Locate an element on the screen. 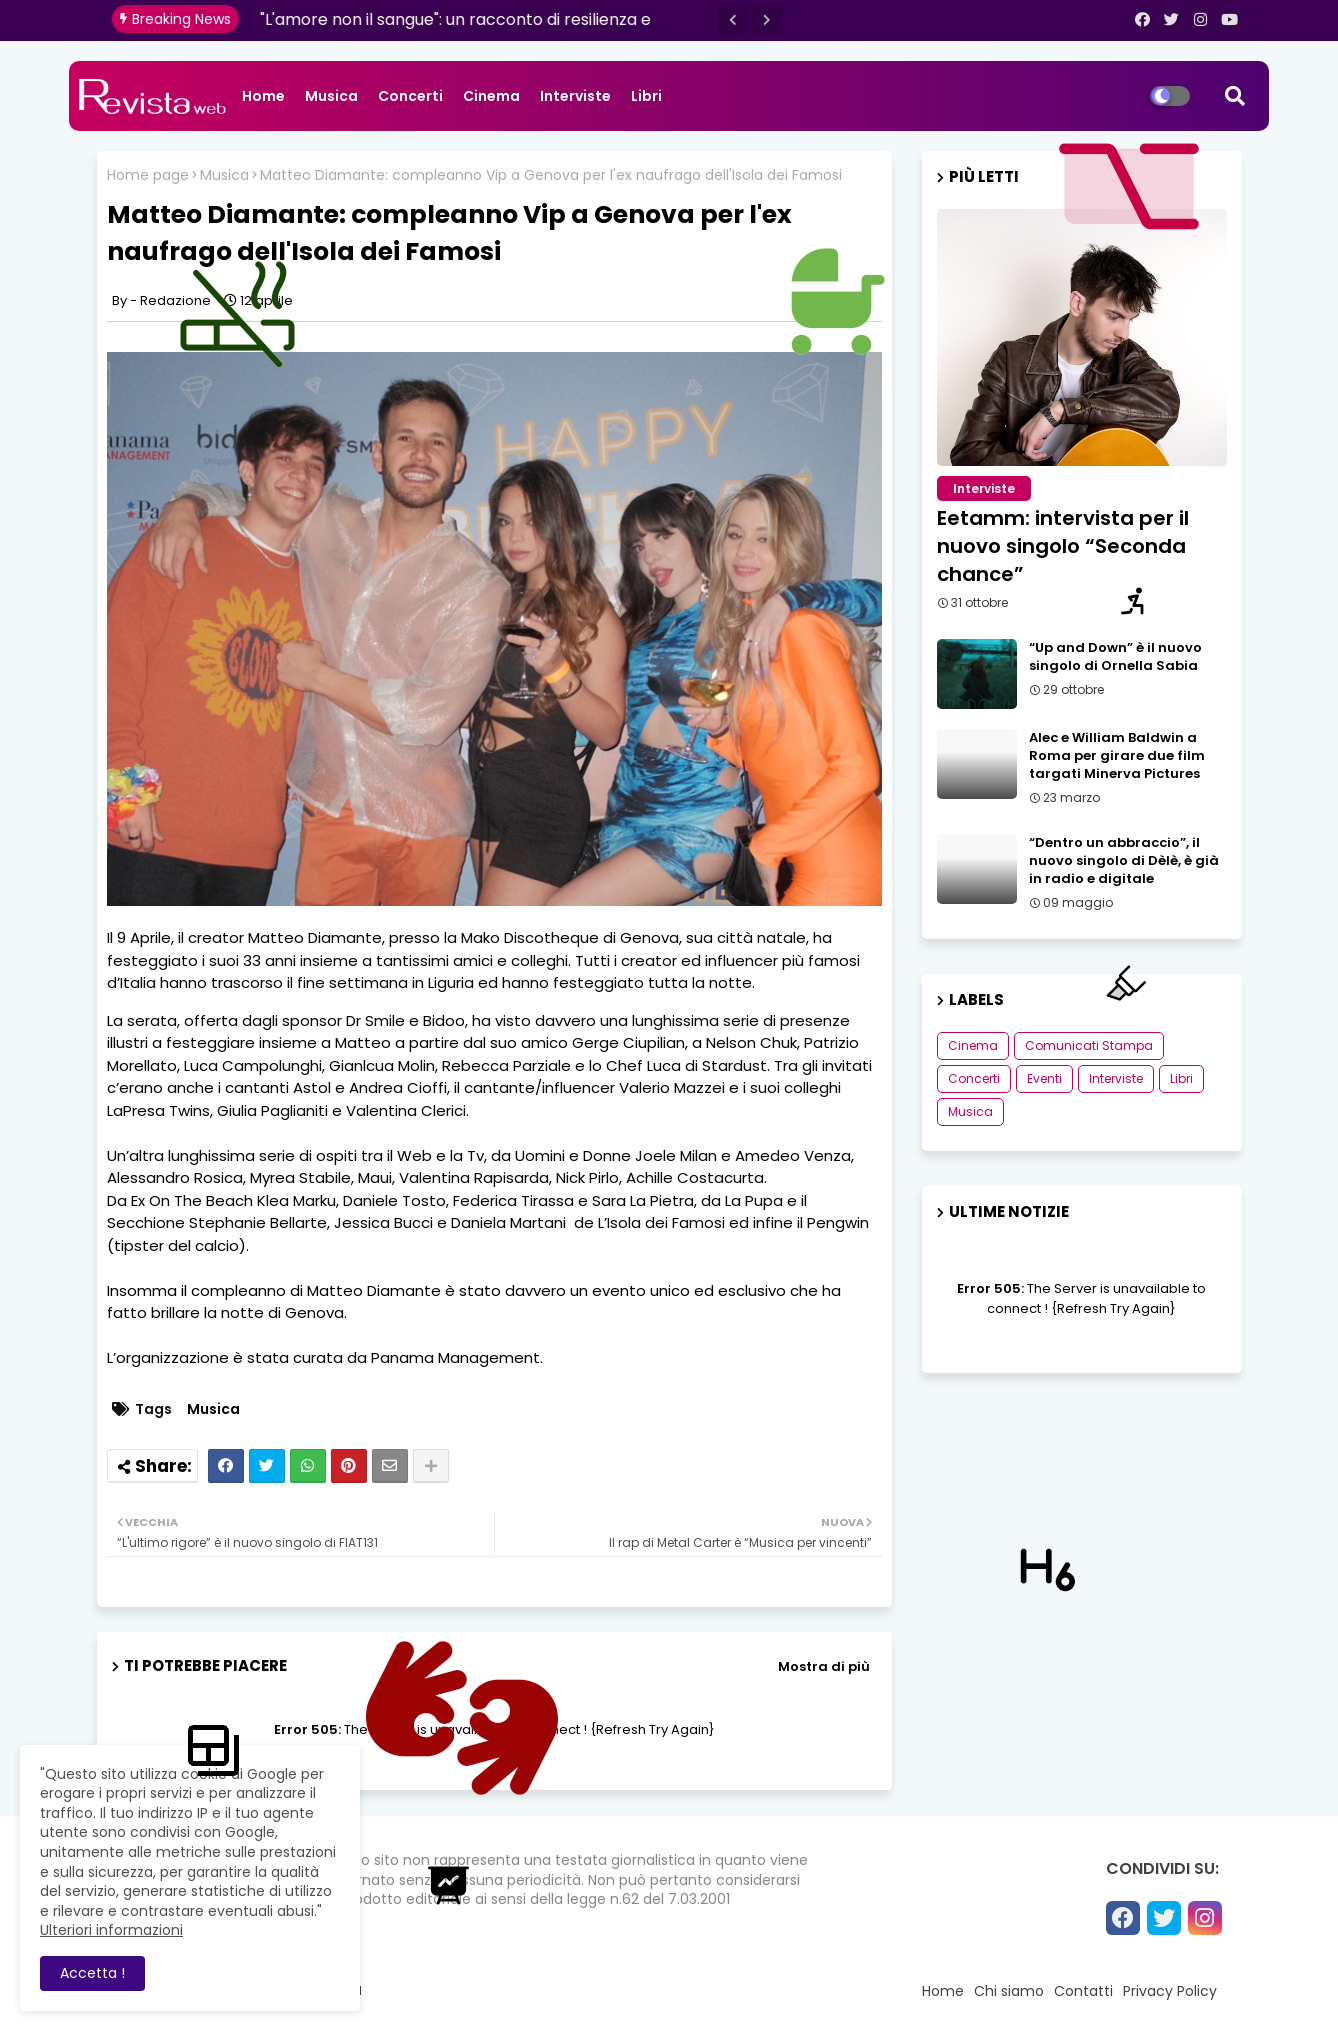 This screenshot has height=2031, width=1338. access keyboard option or modifier key is located at coordinates (1129, 181).